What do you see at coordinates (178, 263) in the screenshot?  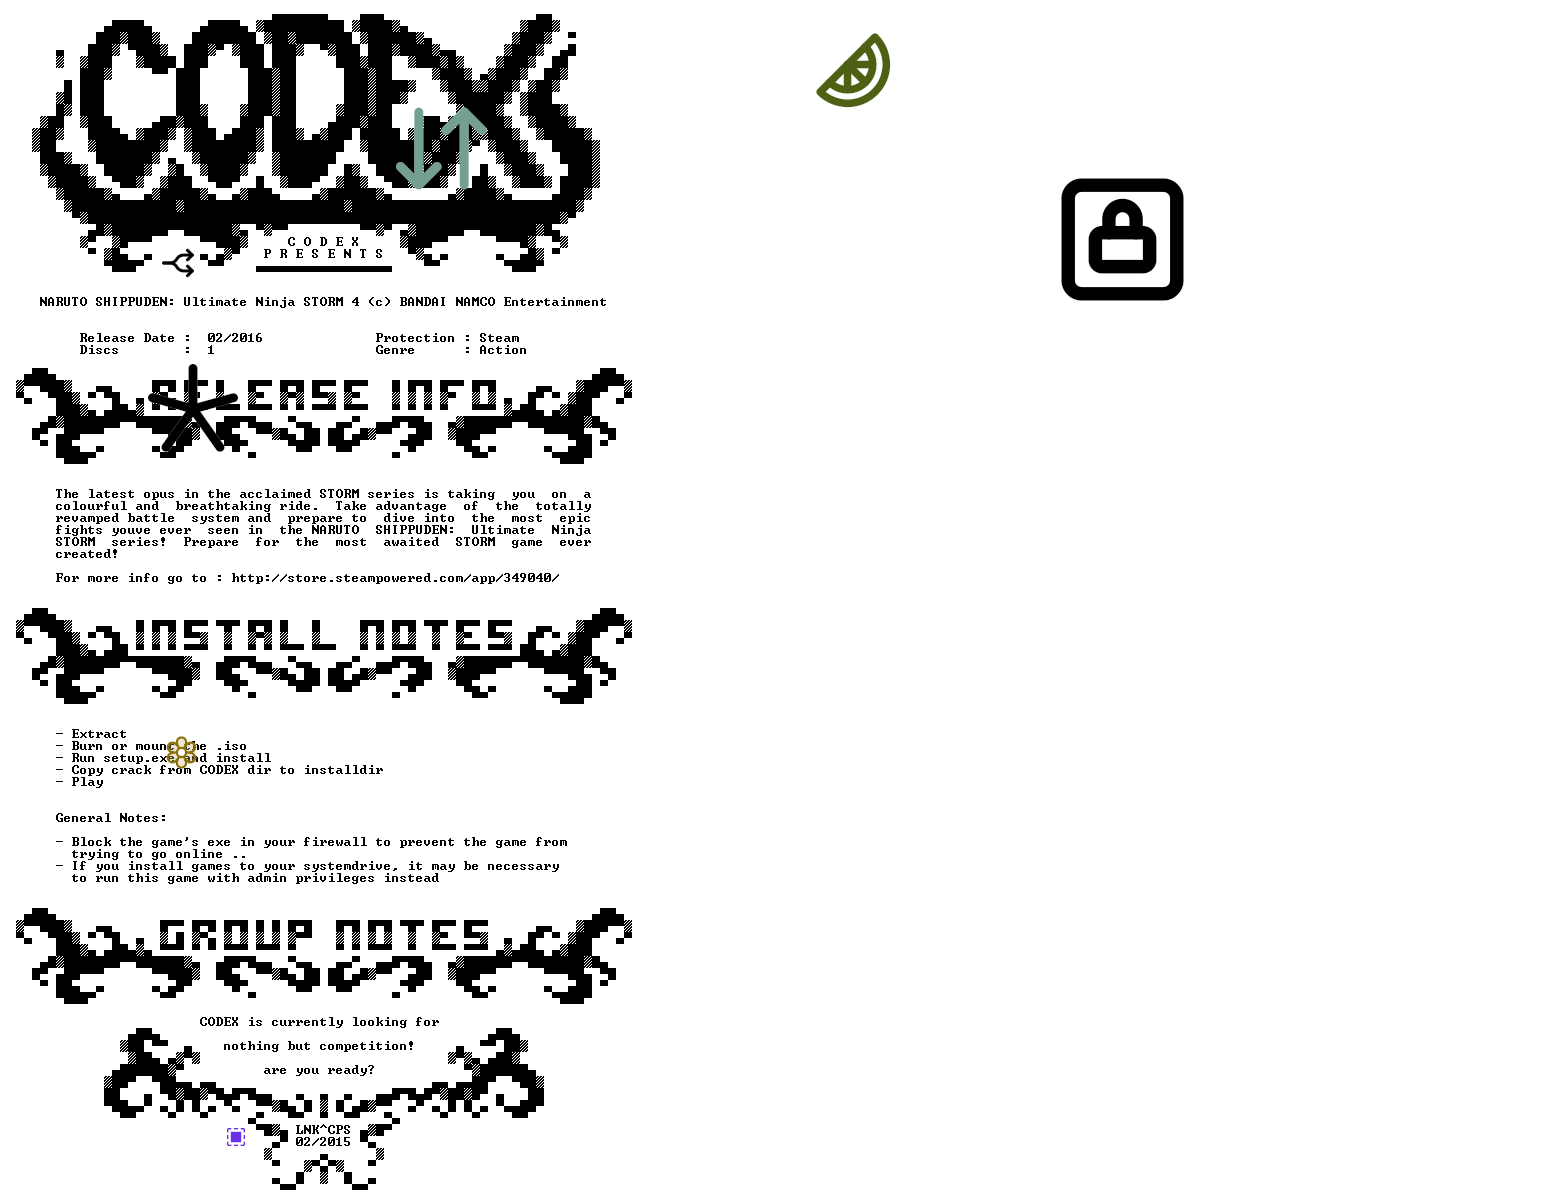 I see `split content into multiple paths` at bounding box center [178, 263].